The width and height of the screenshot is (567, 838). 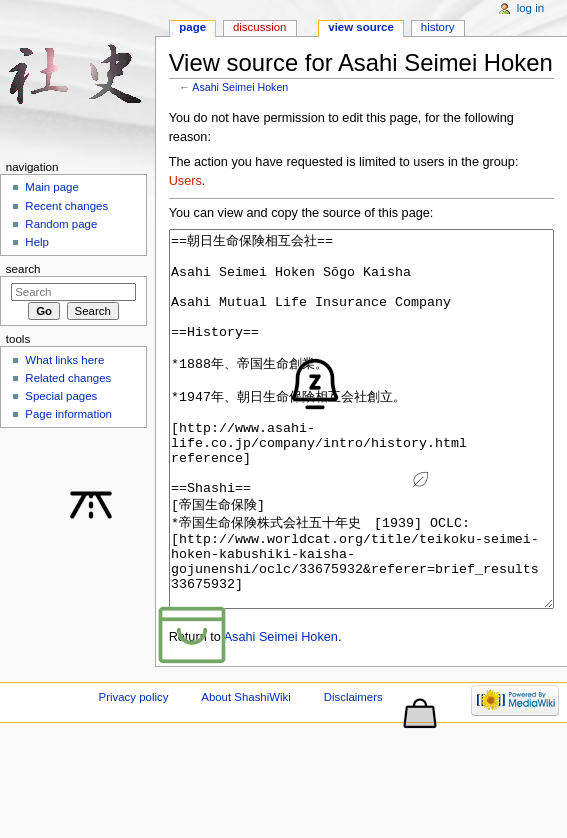 I want to click on mute or snooze notifications, so click(x=315, y=384).